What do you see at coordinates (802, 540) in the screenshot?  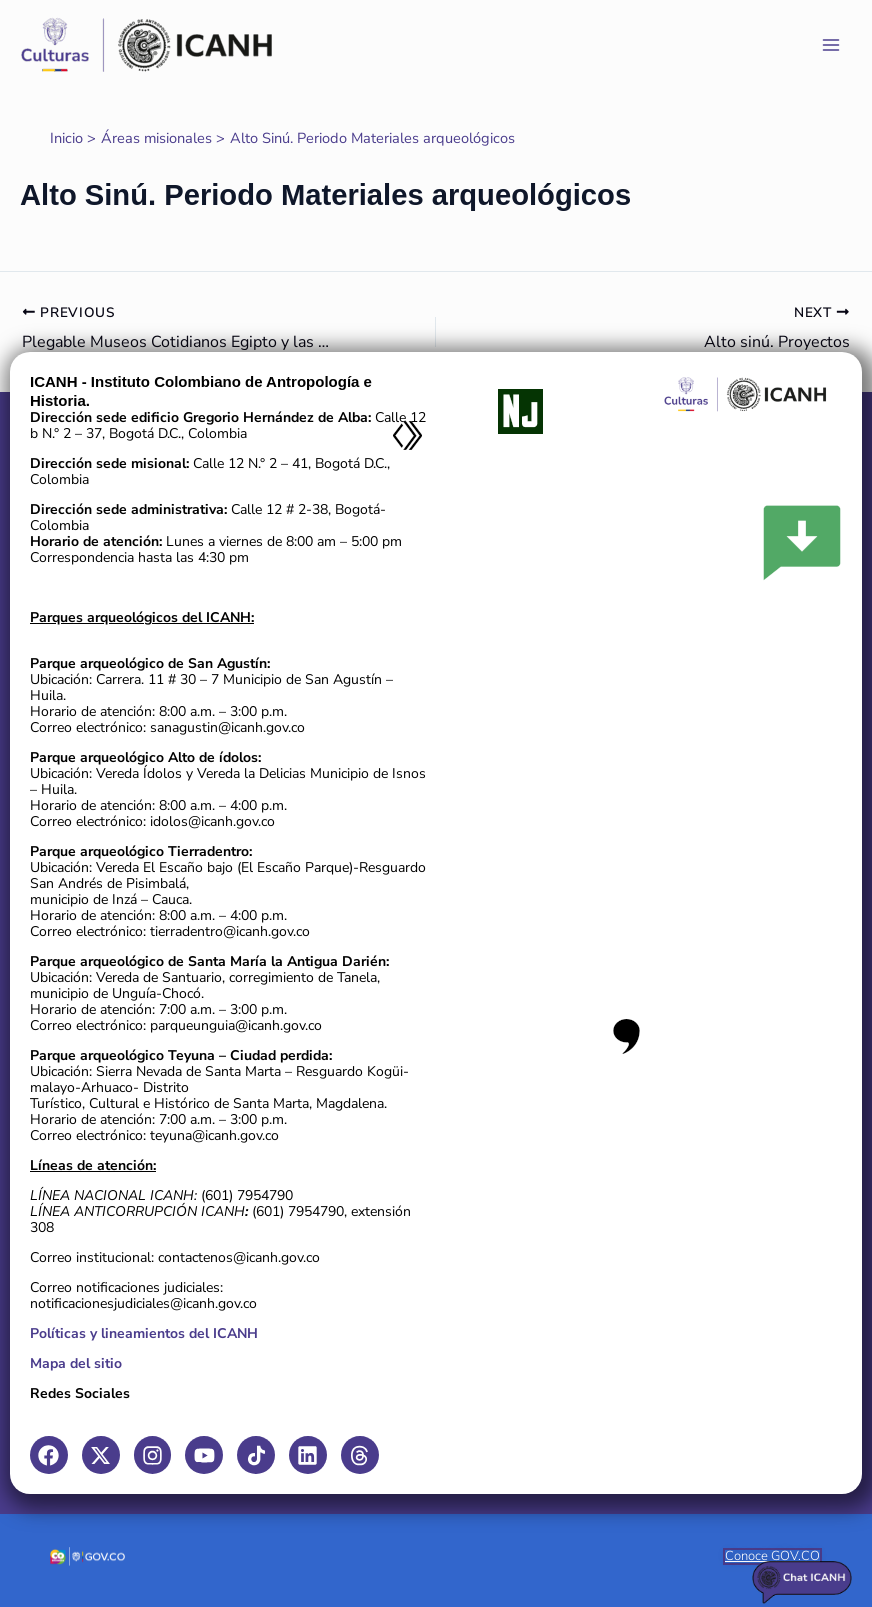 I see `download chat history` at bounding box center [802, 540].